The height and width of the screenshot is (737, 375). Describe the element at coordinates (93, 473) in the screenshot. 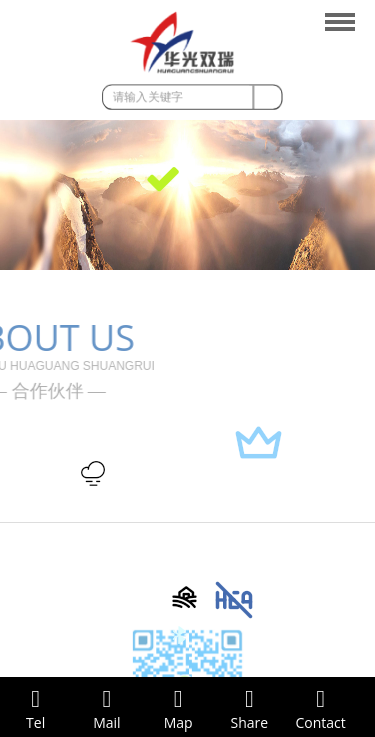

I see `indicates foggy weather conditions` at that location.